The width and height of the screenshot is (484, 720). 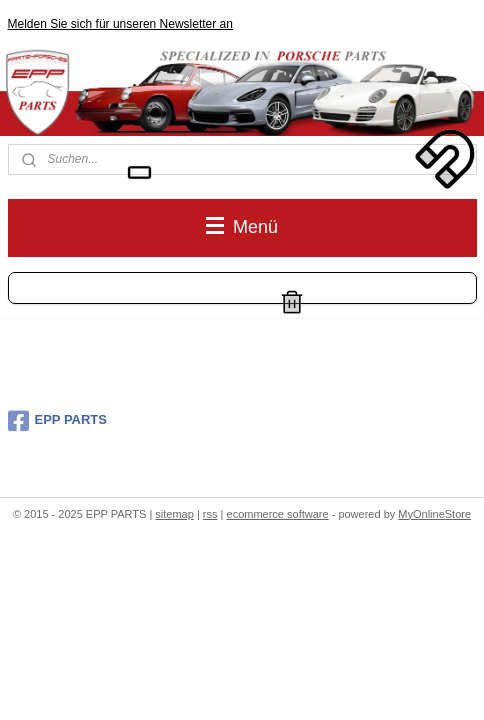 I want to click on attract or pin related items together, so click(x=446, y=158).